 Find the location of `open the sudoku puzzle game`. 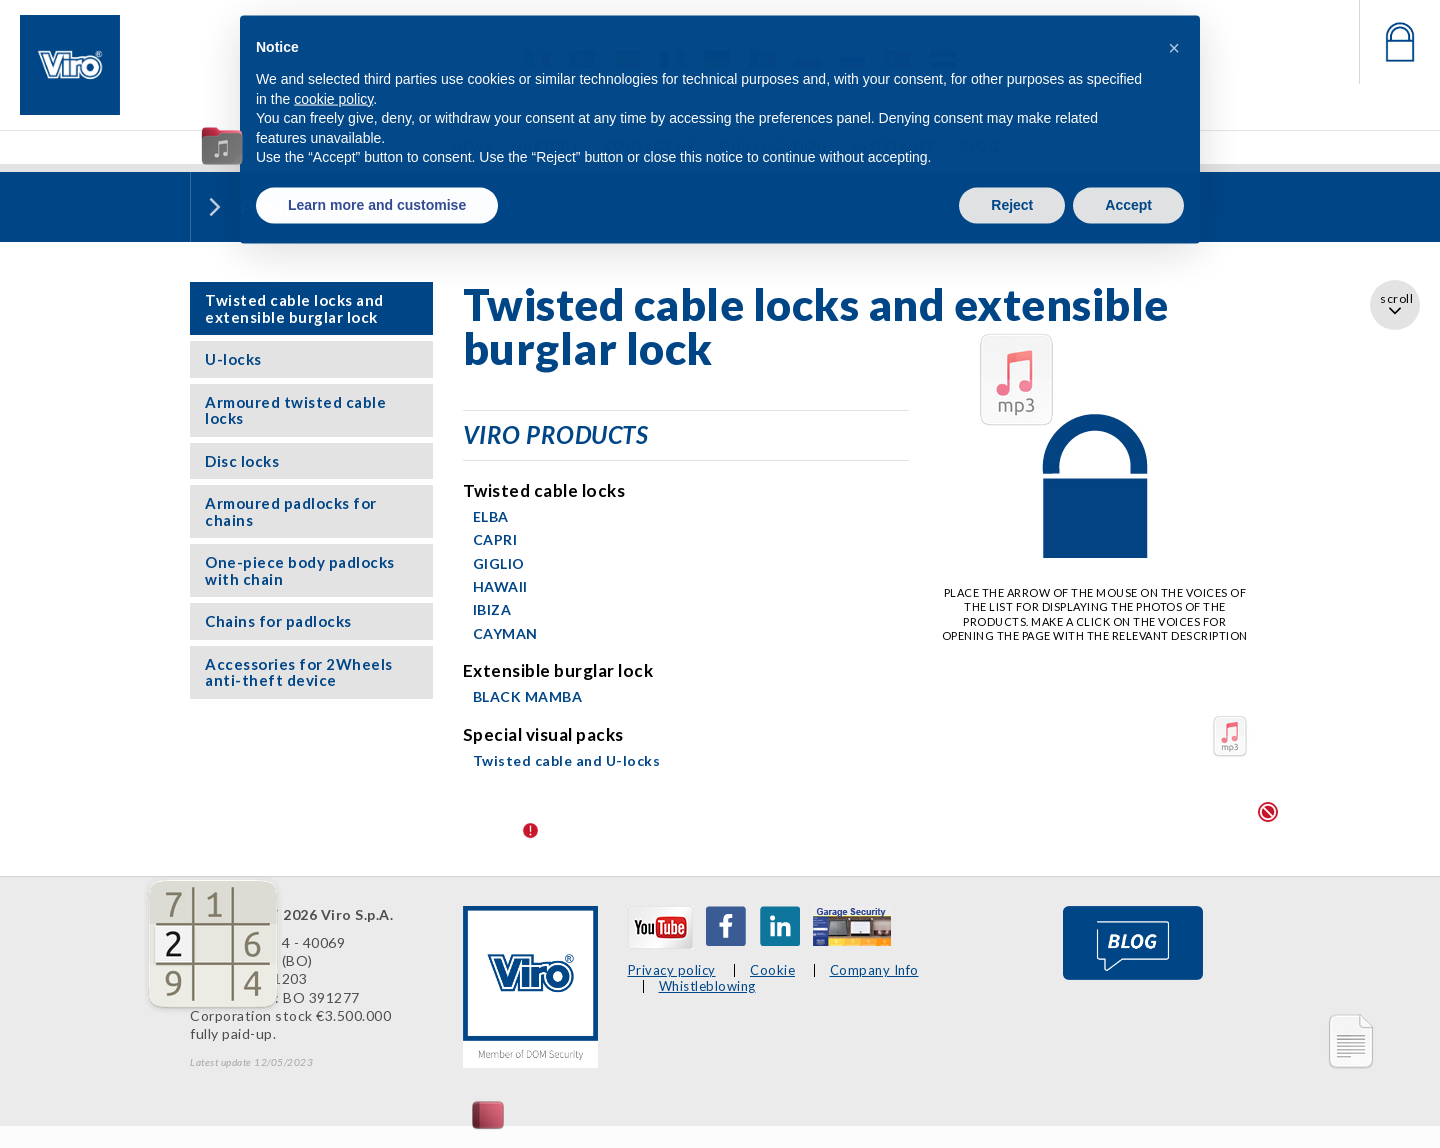

open the sudoku puzzle game is located at coordinates (213, 944).